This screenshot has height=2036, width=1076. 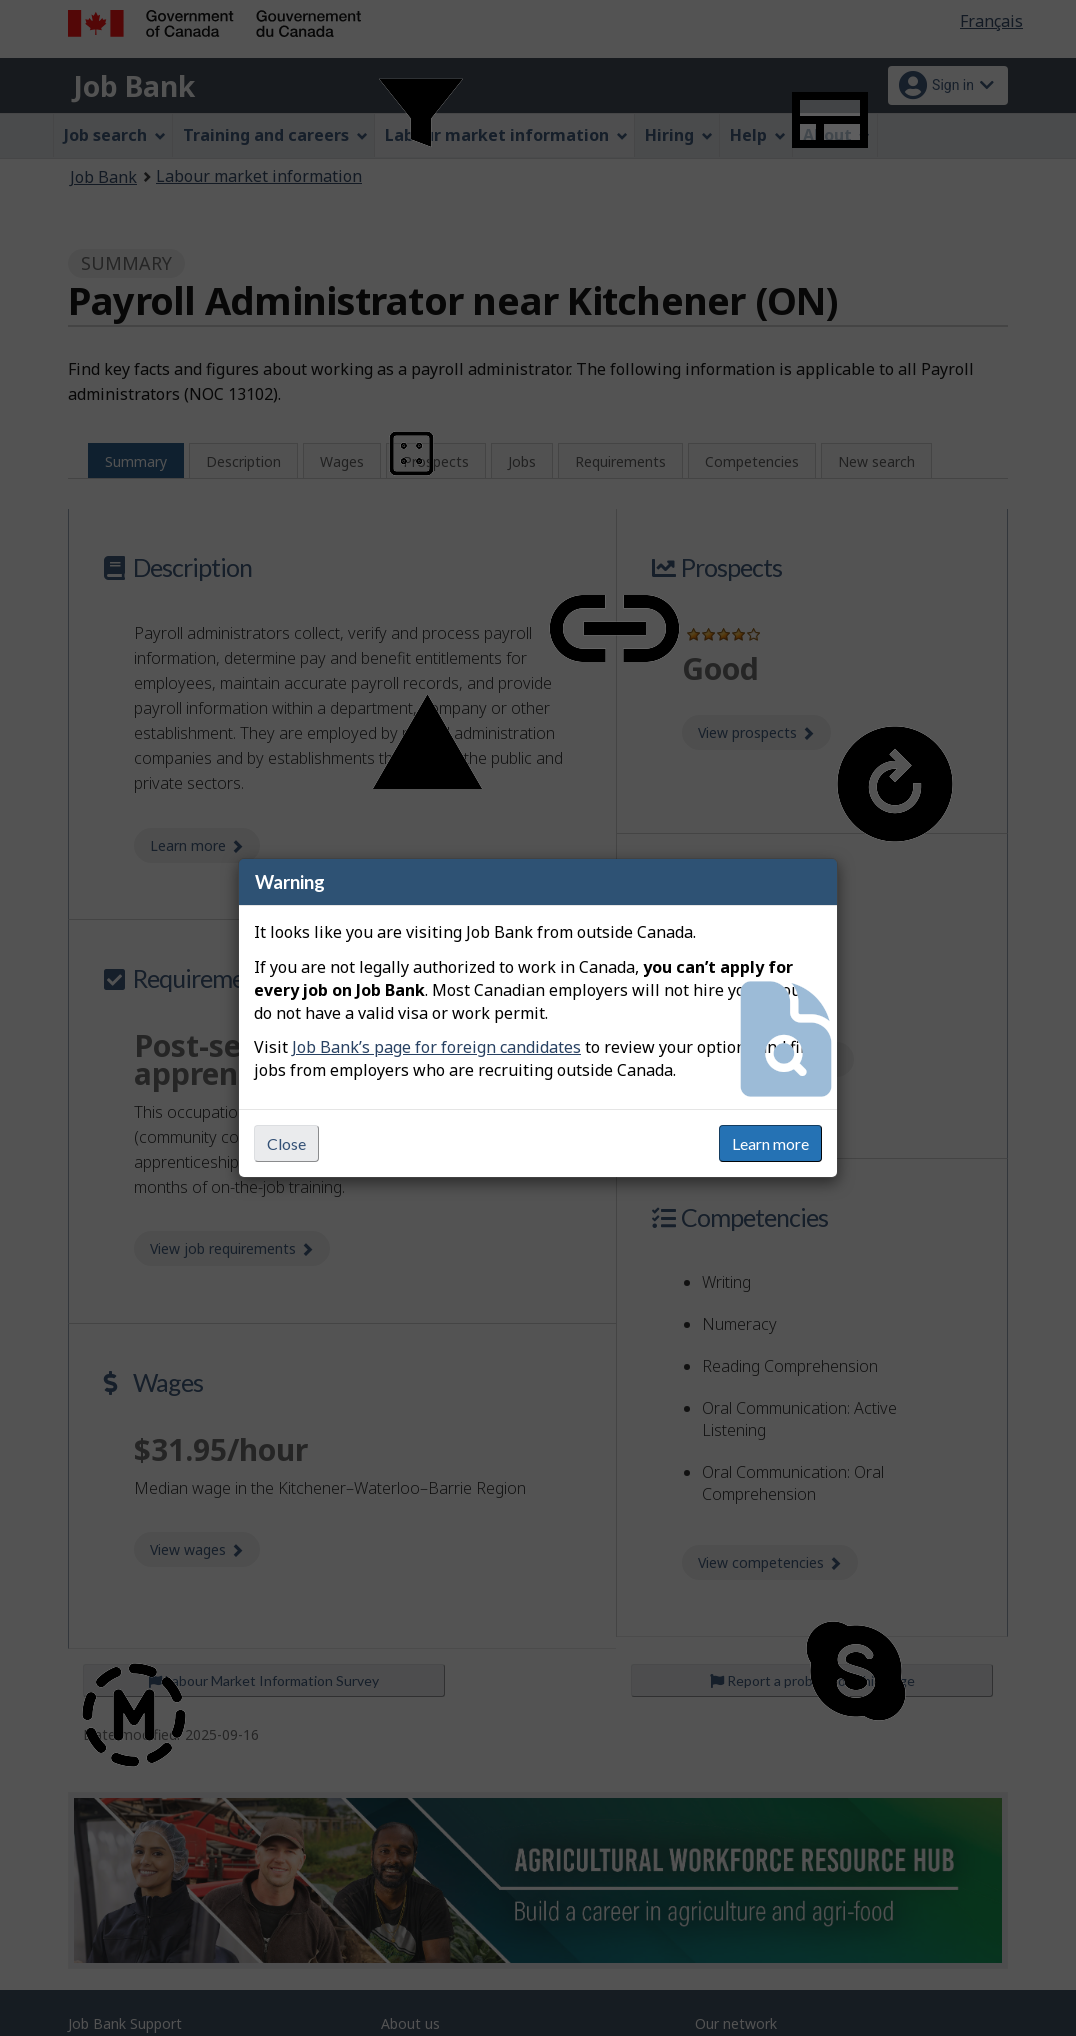 What do you see at coordinates (856, 1671) in the screenshot?
I see `open skype` at bounding box center [856, 1671].